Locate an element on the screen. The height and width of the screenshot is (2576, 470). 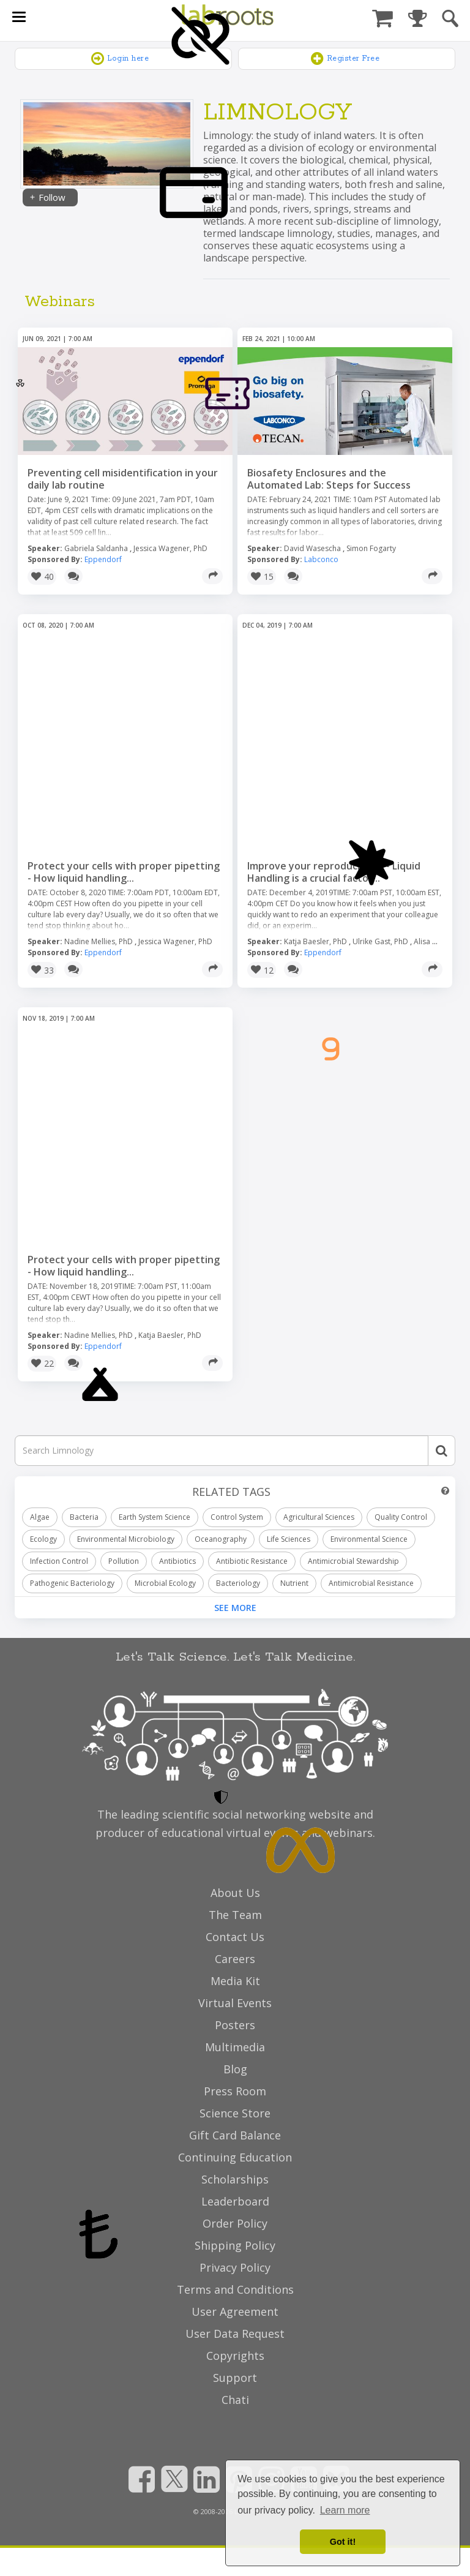
disconnect or remove a linked account is located at coordinates (200, 36).